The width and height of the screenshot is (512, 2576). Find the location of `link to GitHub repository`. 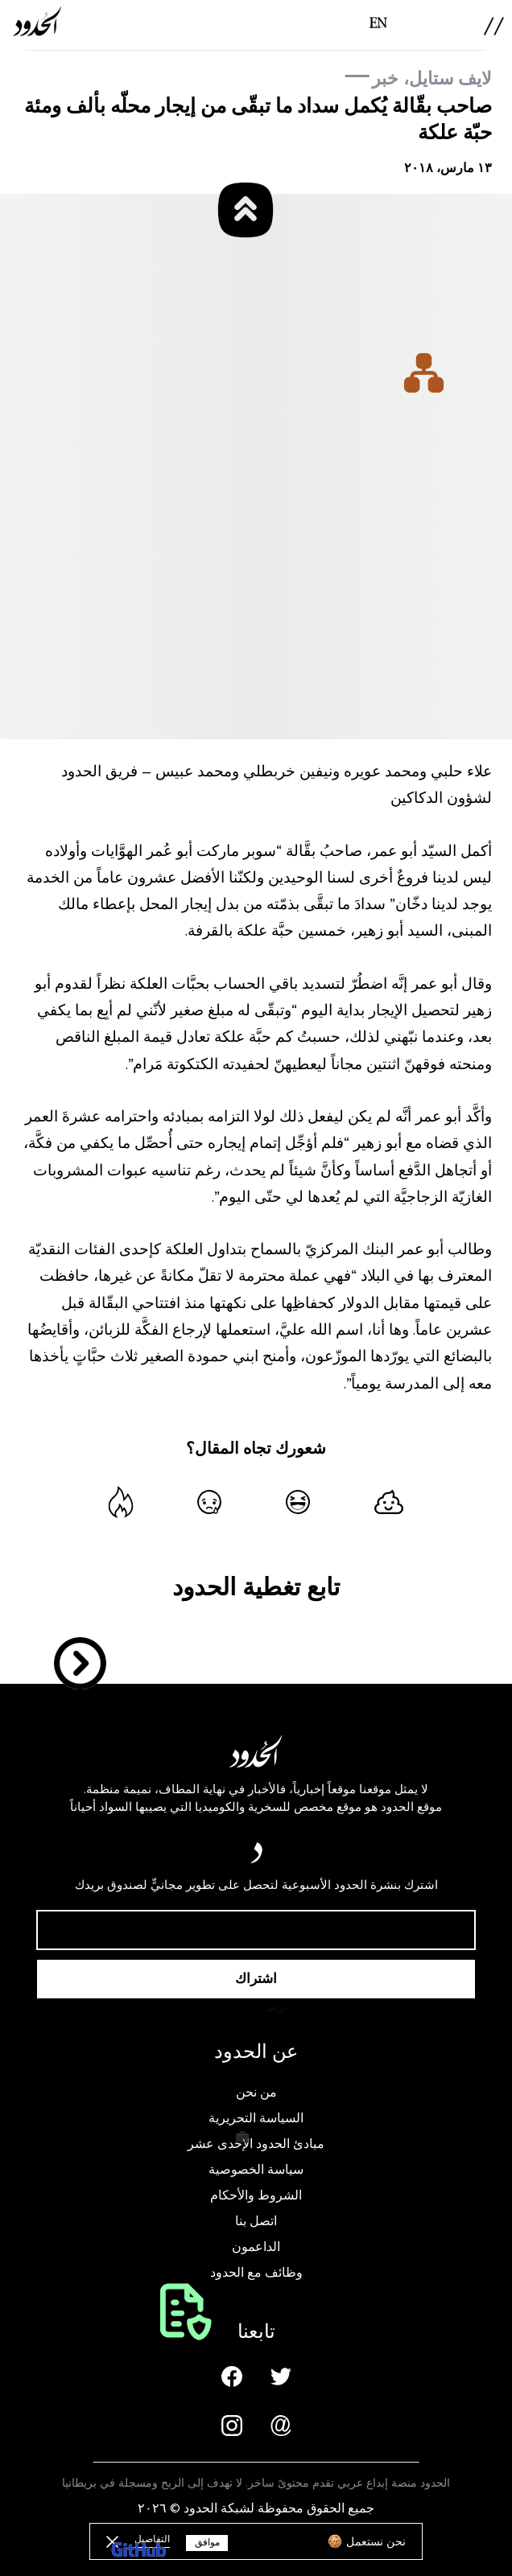

link to GitHub repository is located at coordinates (138, 2549).